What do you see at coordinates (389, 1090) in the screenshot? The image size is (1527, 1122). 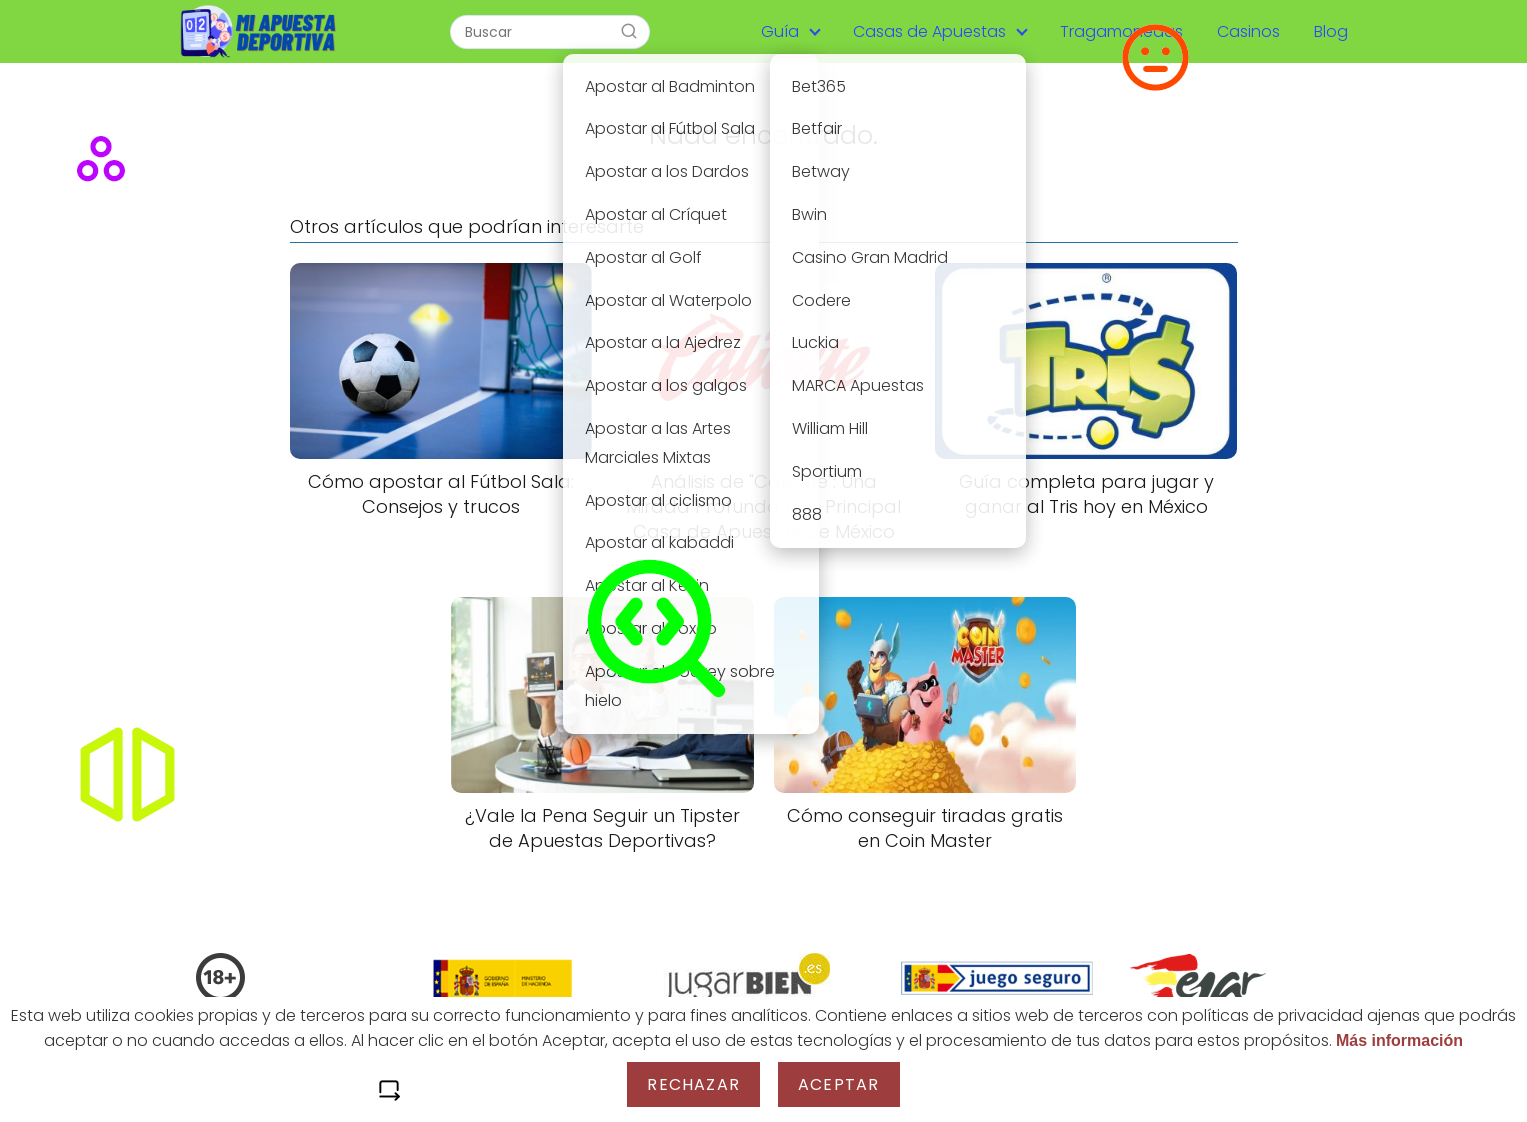 I see `auto-fit content to the right edge` at bounding box center [389, 1090].